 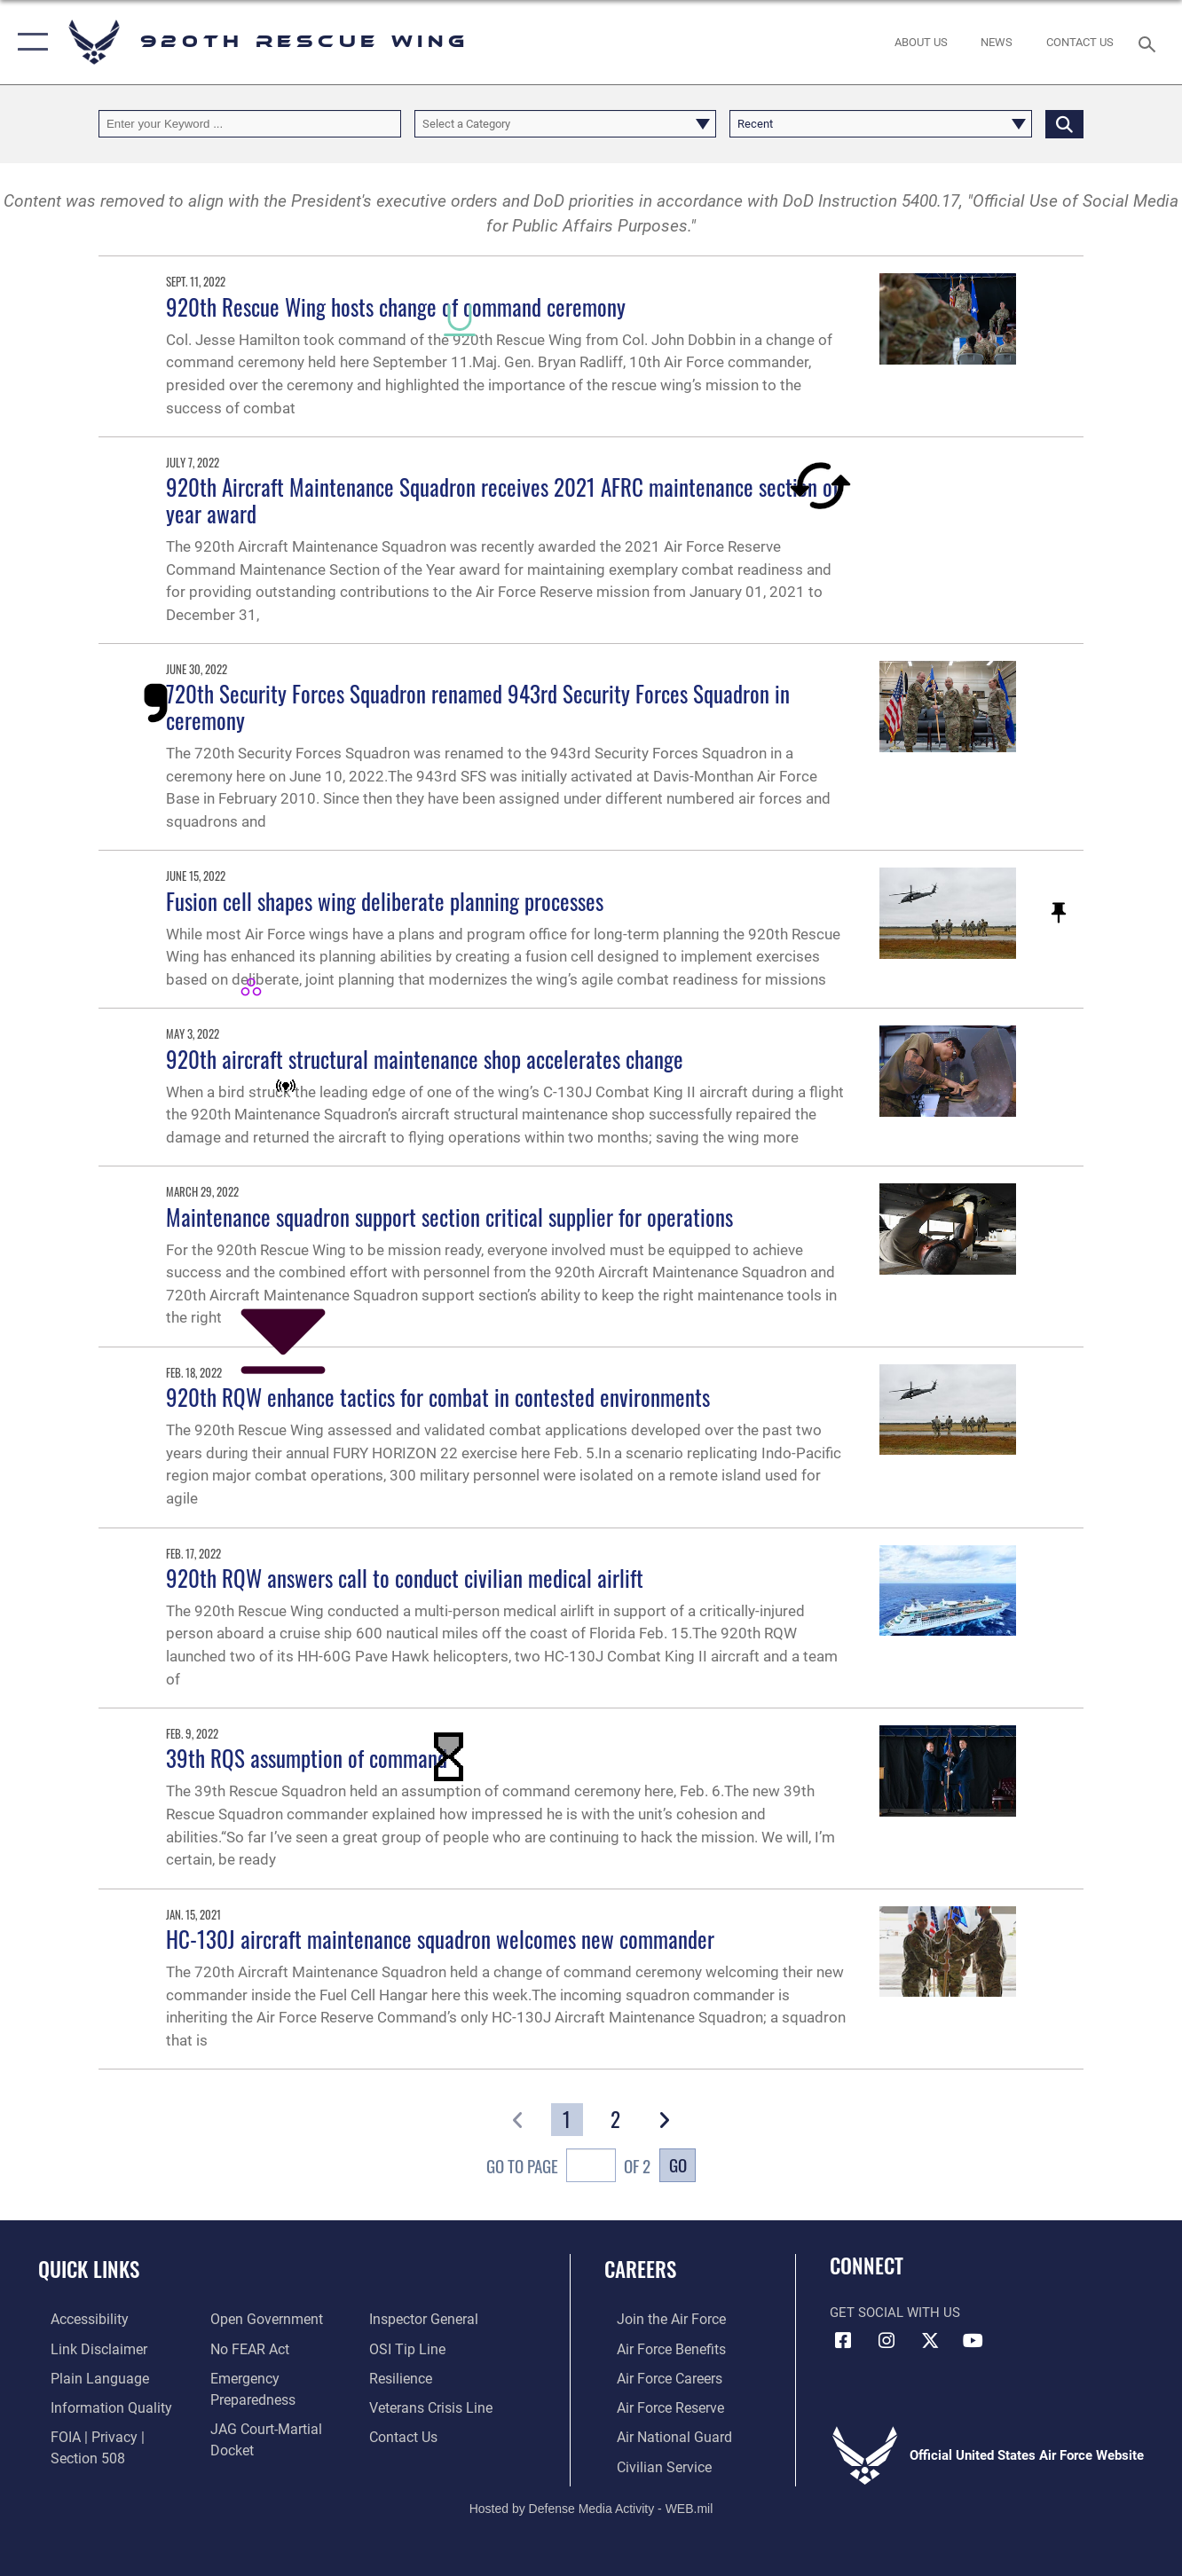 What do you see at coordinates (286, 1086) in the screenshot?
I see `view AI-powered predictions or suggestions` at bounding box center [286, 1086].